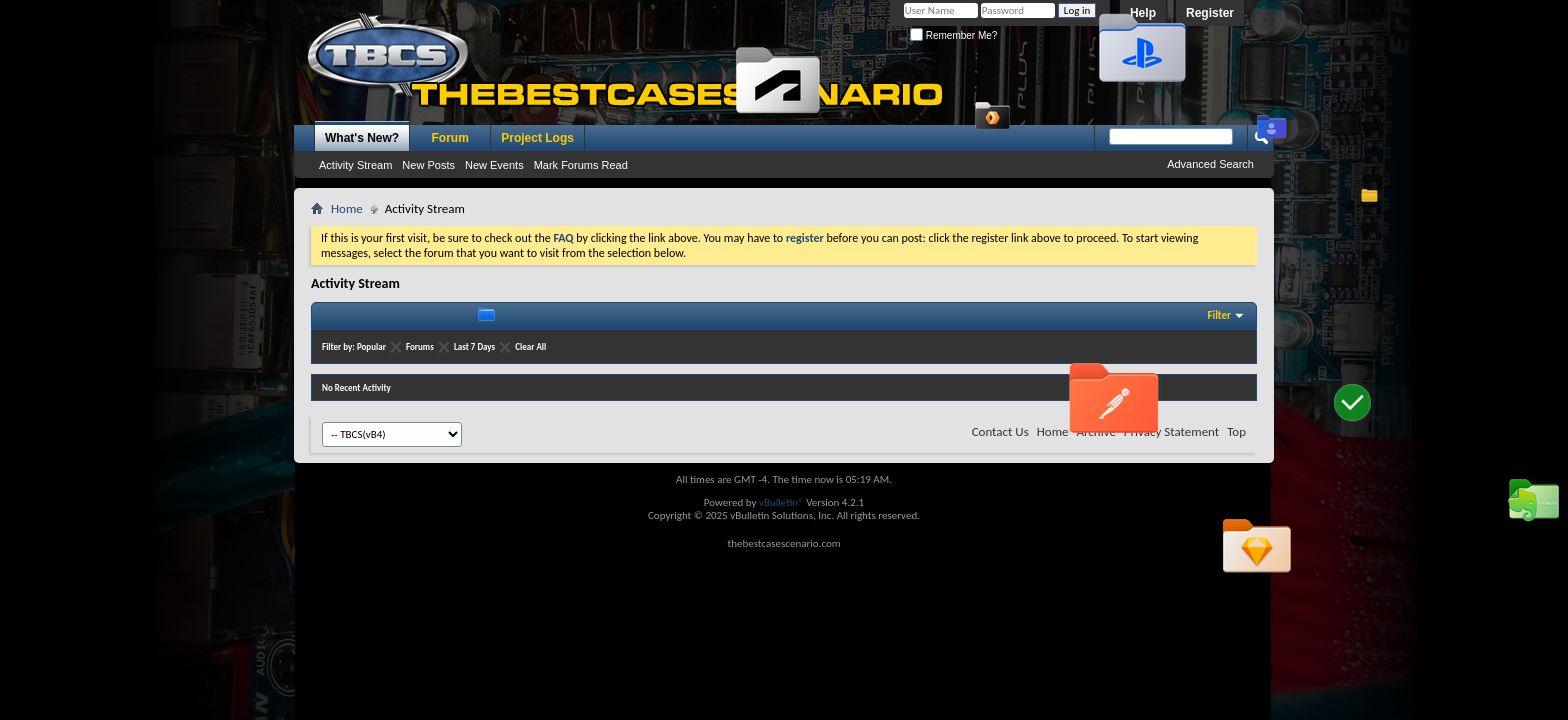 Image resolution: width=1568 pixels, height=720 pixels. I want to click on indicates dropbox file is fully synced, so click(1352, 402).